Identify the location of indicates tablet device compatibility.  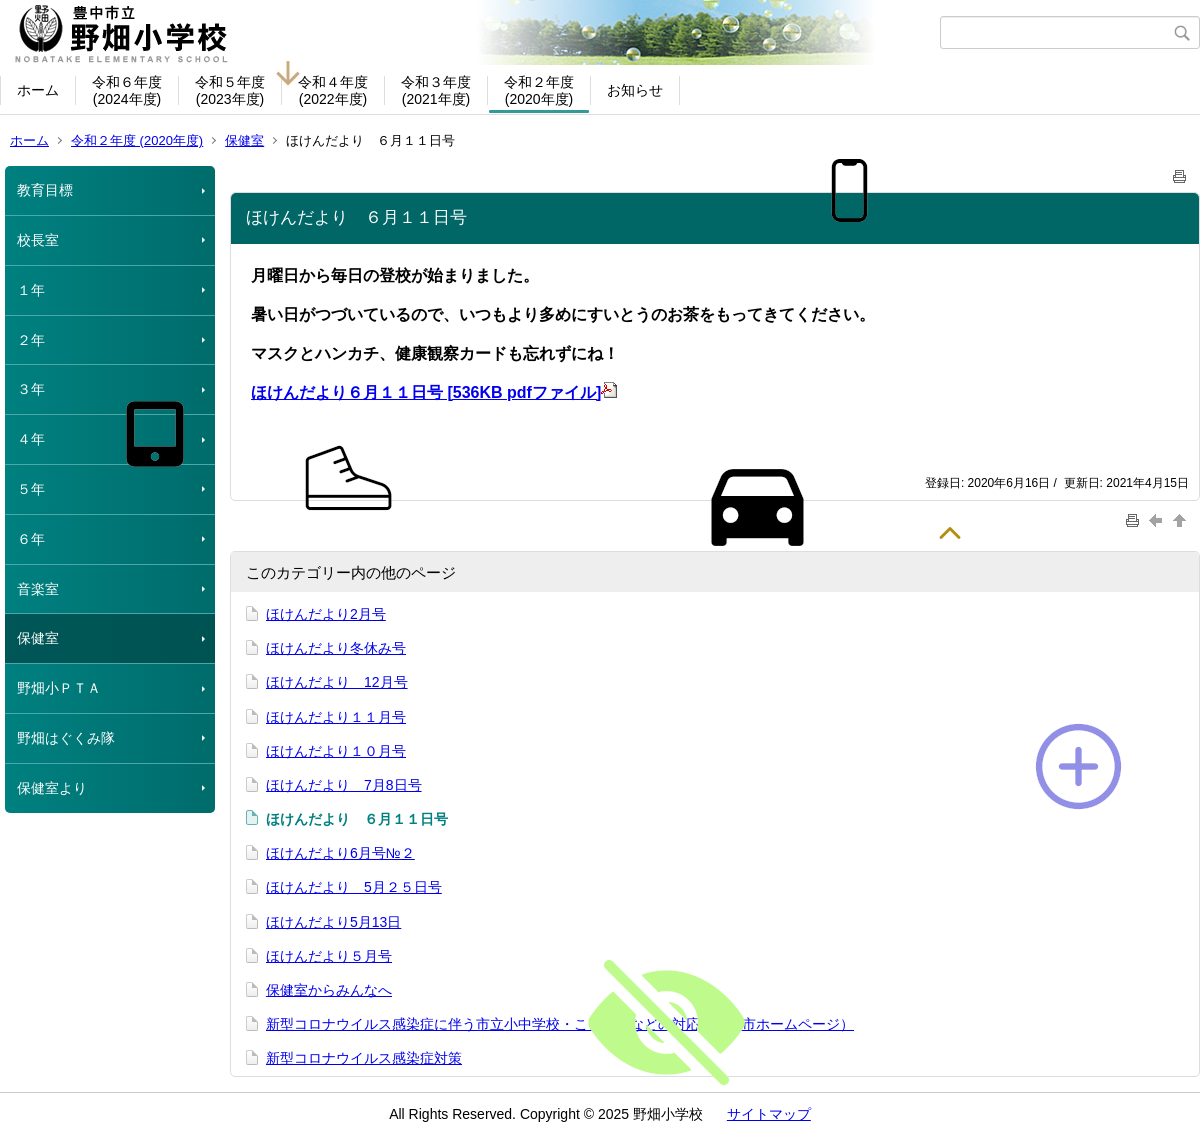
(155, 434).